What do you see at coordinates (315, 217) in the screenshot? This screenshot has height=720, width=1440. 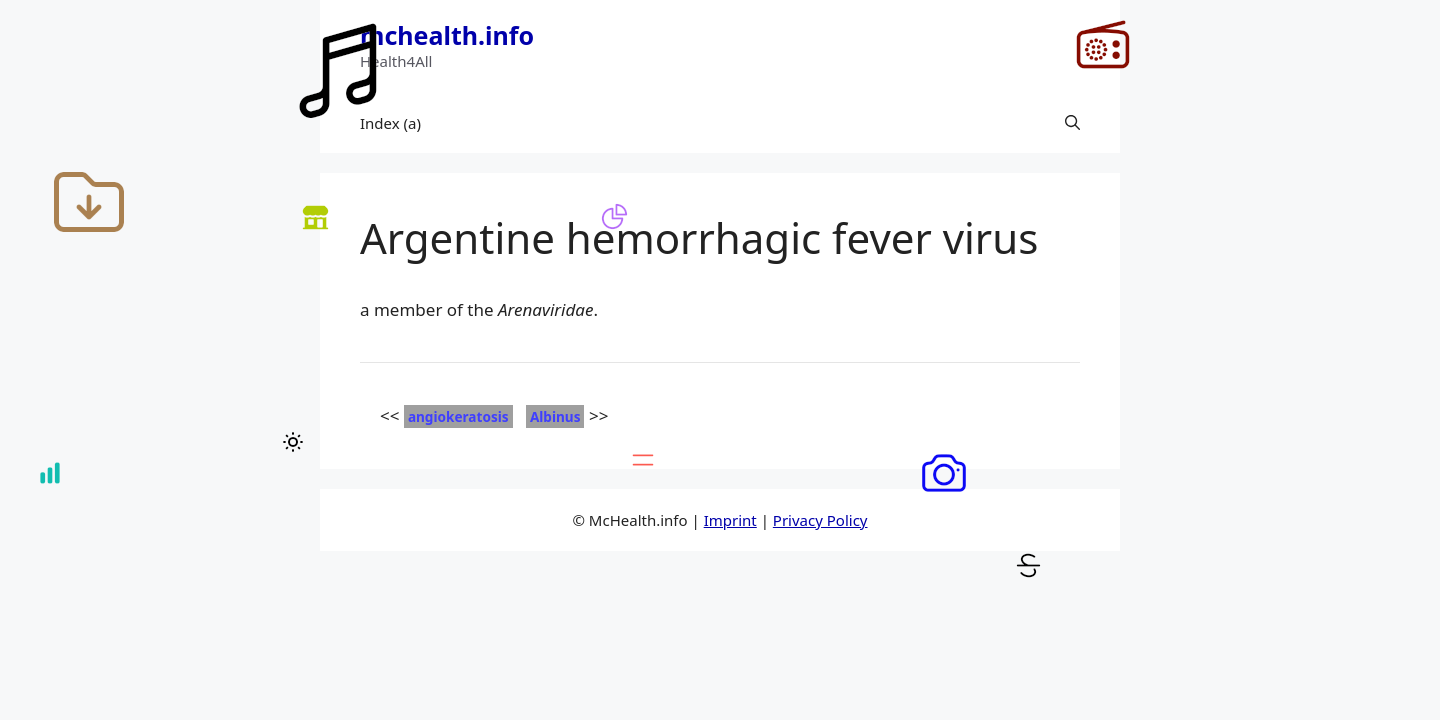 I see `view store or shop location` at bounding box center [315, 217].